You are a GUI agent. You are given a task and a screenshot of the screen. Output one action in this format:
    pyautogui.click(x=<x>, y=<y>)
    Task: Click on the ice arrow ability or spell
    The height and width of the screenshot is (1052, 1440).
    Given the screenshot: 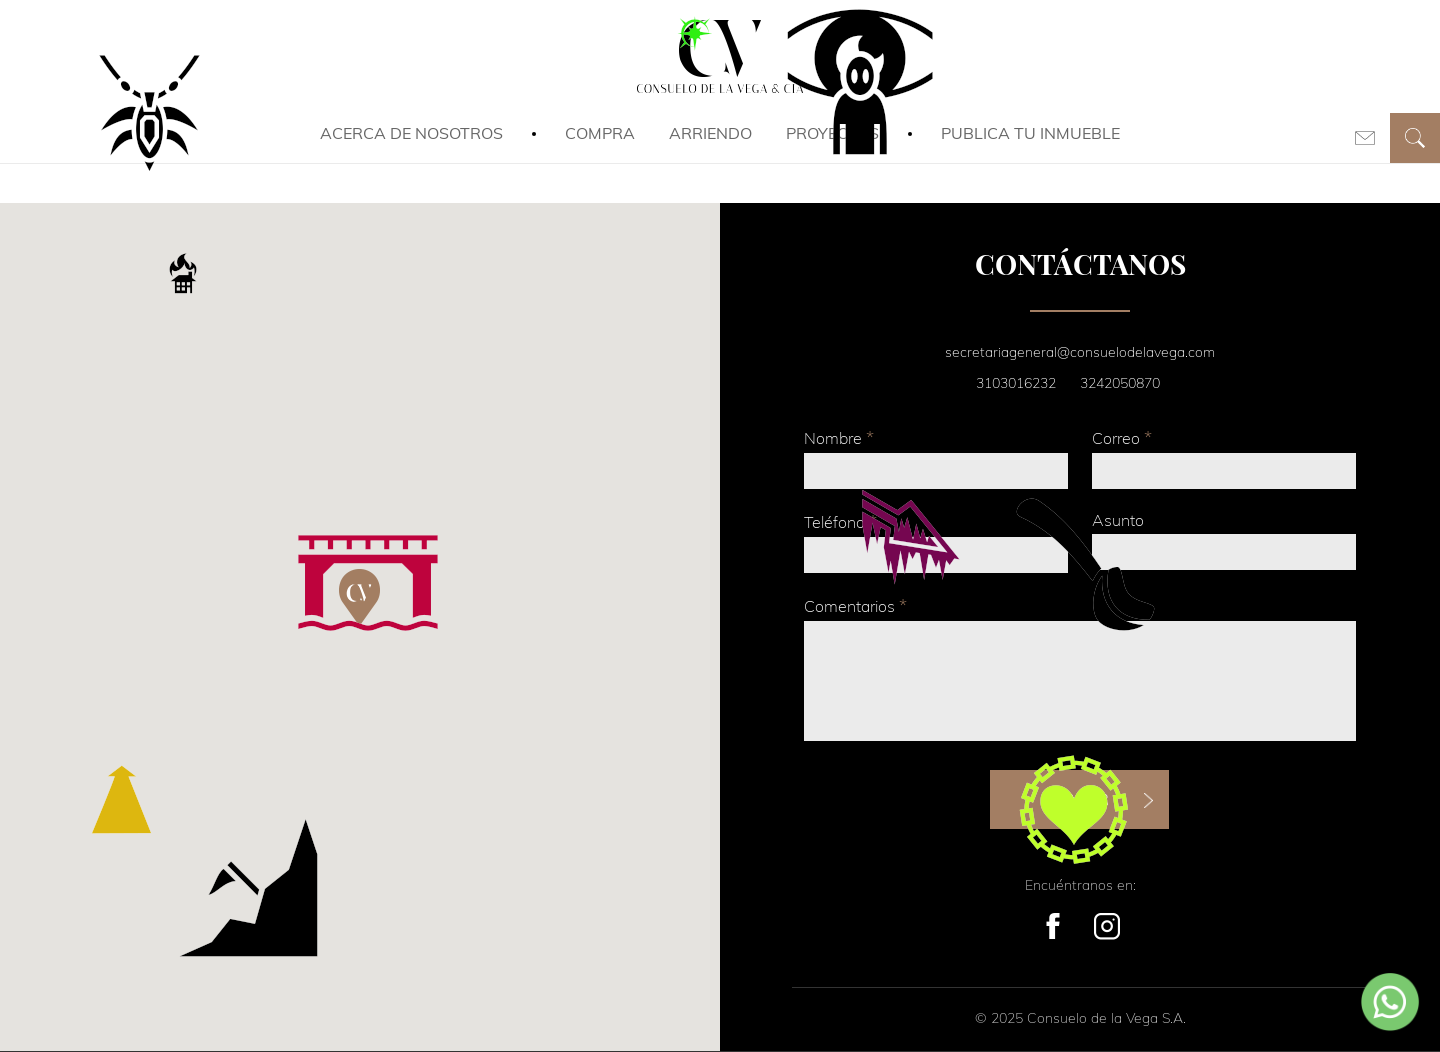 What is the action you would take?
    pyautogui.click(x=911, y=536)
    